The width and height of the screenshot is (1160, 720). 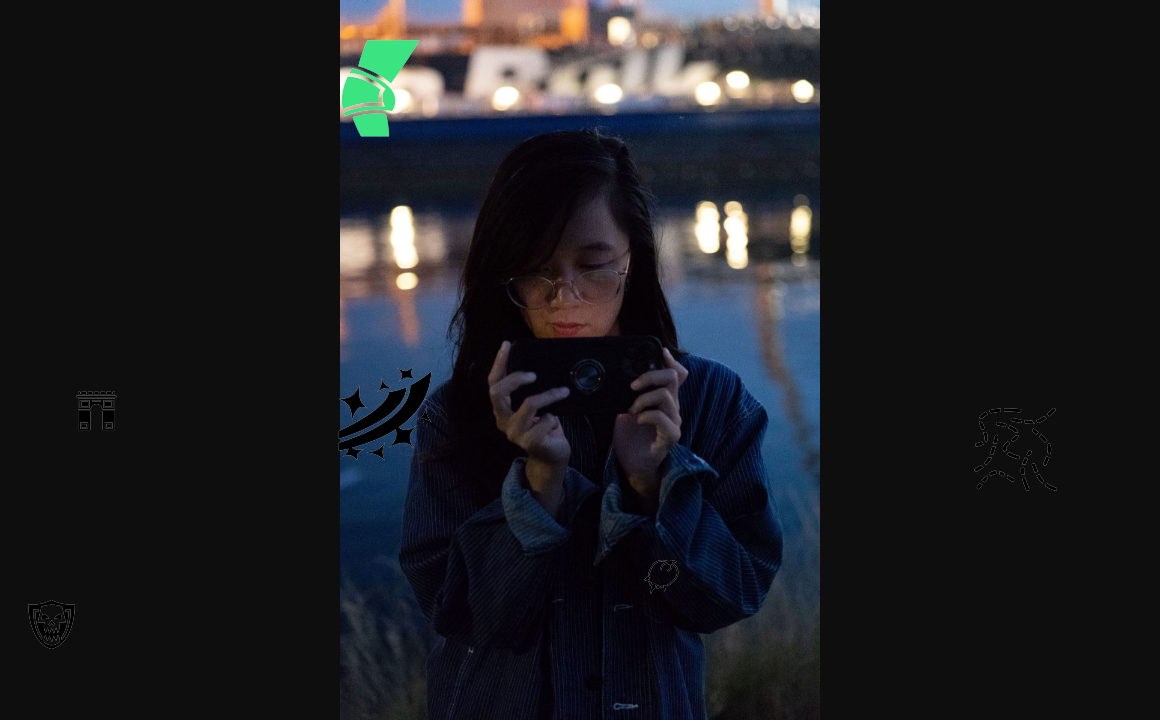 I want to click on indicates parasites or infection in a health/medical game, so click(x=1015, y=449).